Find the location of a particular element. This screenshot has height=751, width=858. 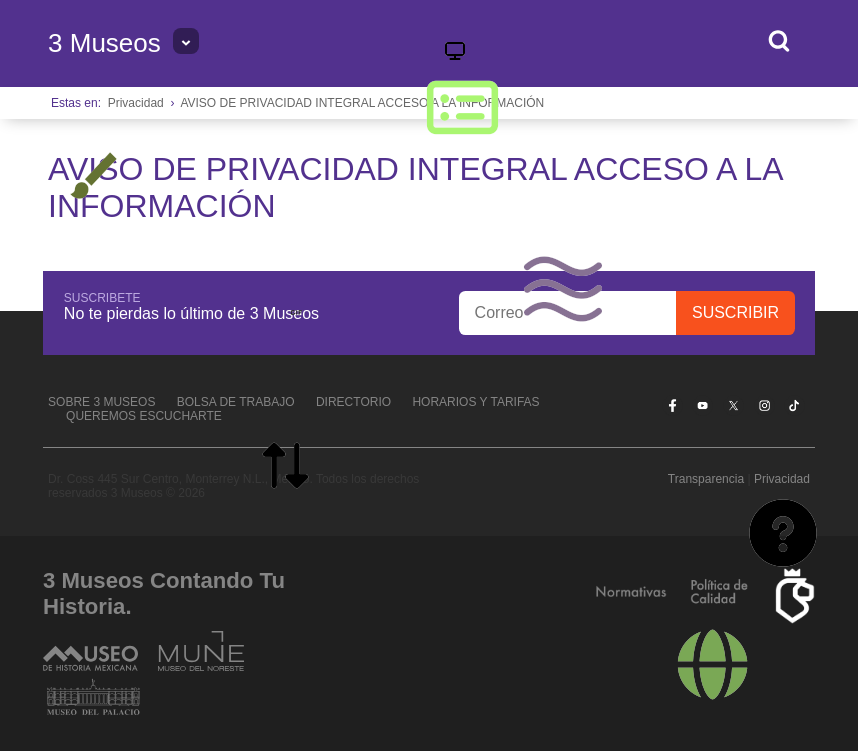

view list details or summary is located at coordinates (462, 107).